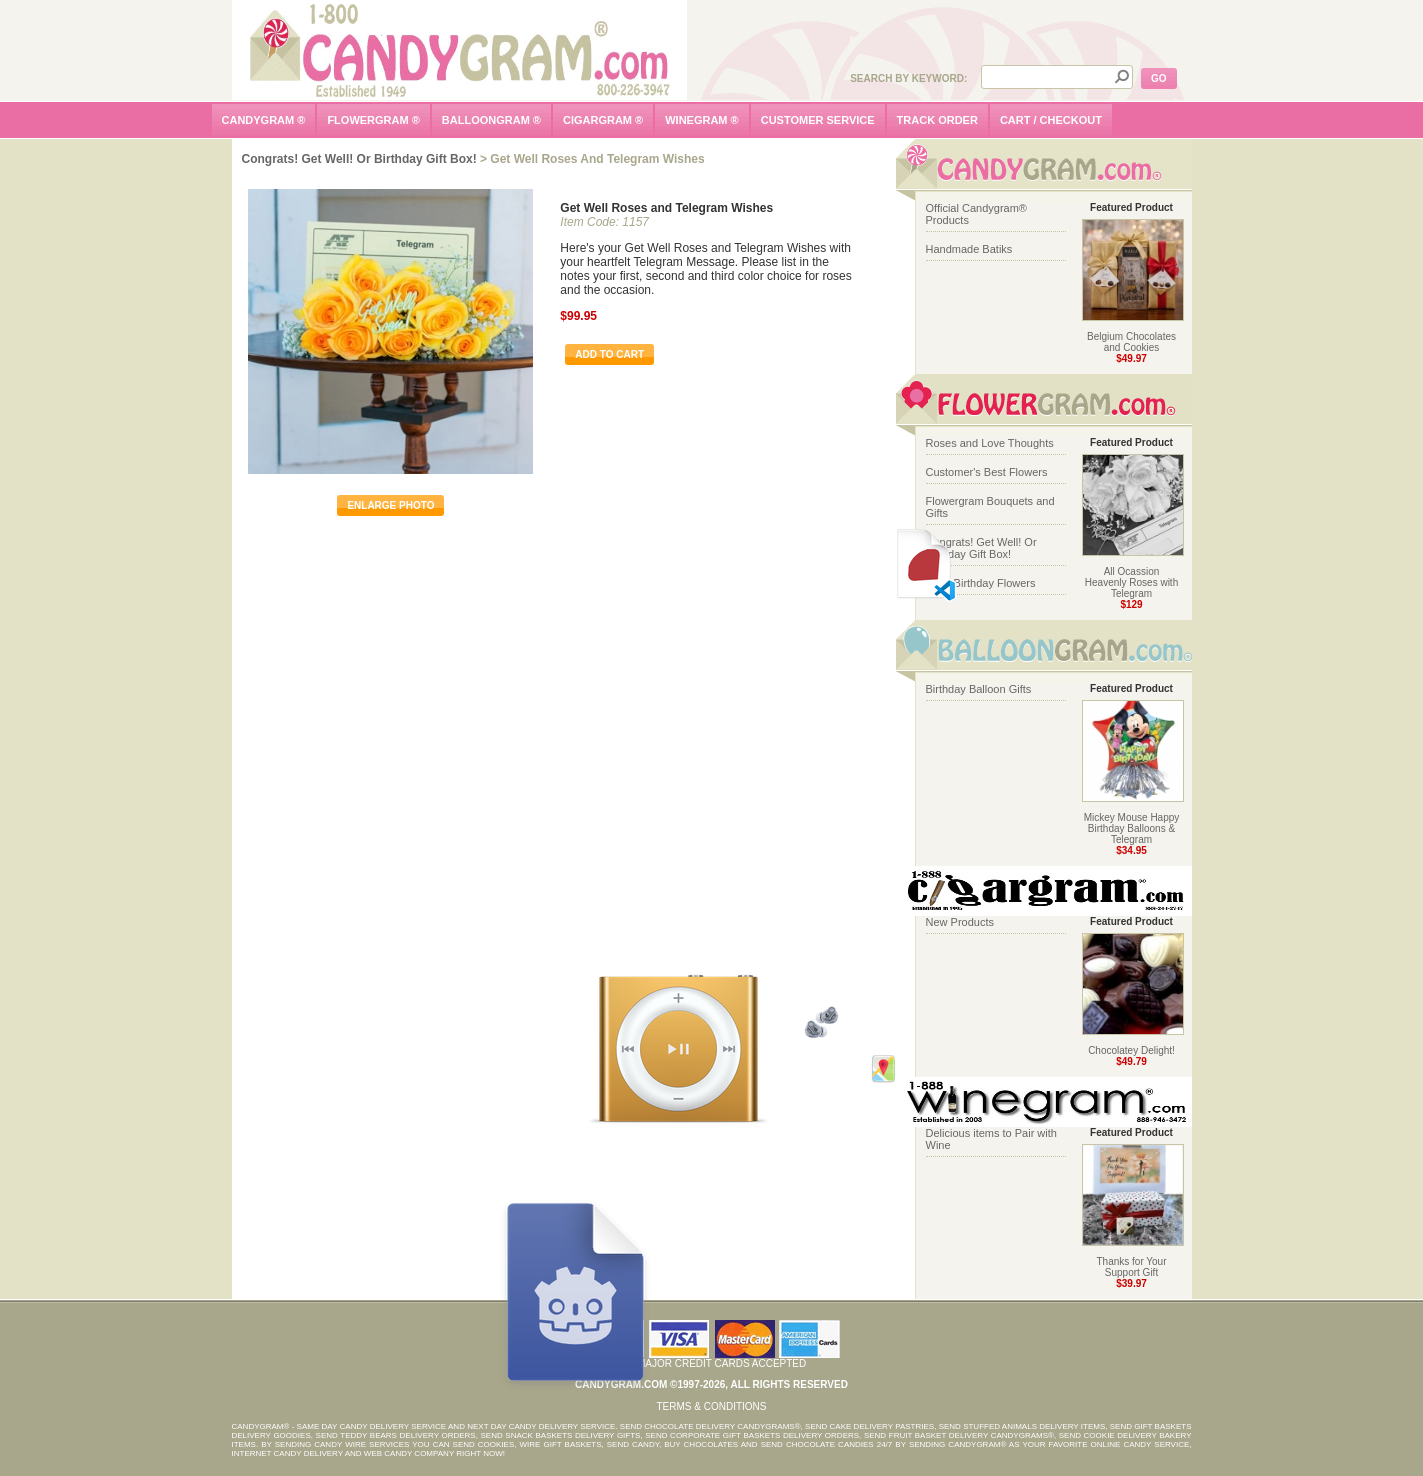 Image resolution: width=1423 pixels, height=1476 pixels. Describe the element at coordinates (924, 565) in the screenshot. I see `open a ruby file in visual studio code` at that location.